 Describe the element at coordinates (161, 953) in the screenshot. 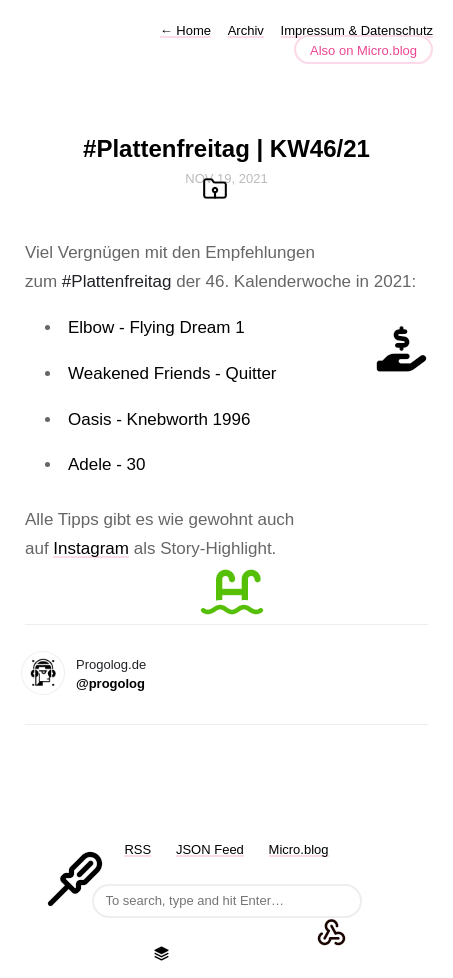

I see `view stacked layers or content` at that location.